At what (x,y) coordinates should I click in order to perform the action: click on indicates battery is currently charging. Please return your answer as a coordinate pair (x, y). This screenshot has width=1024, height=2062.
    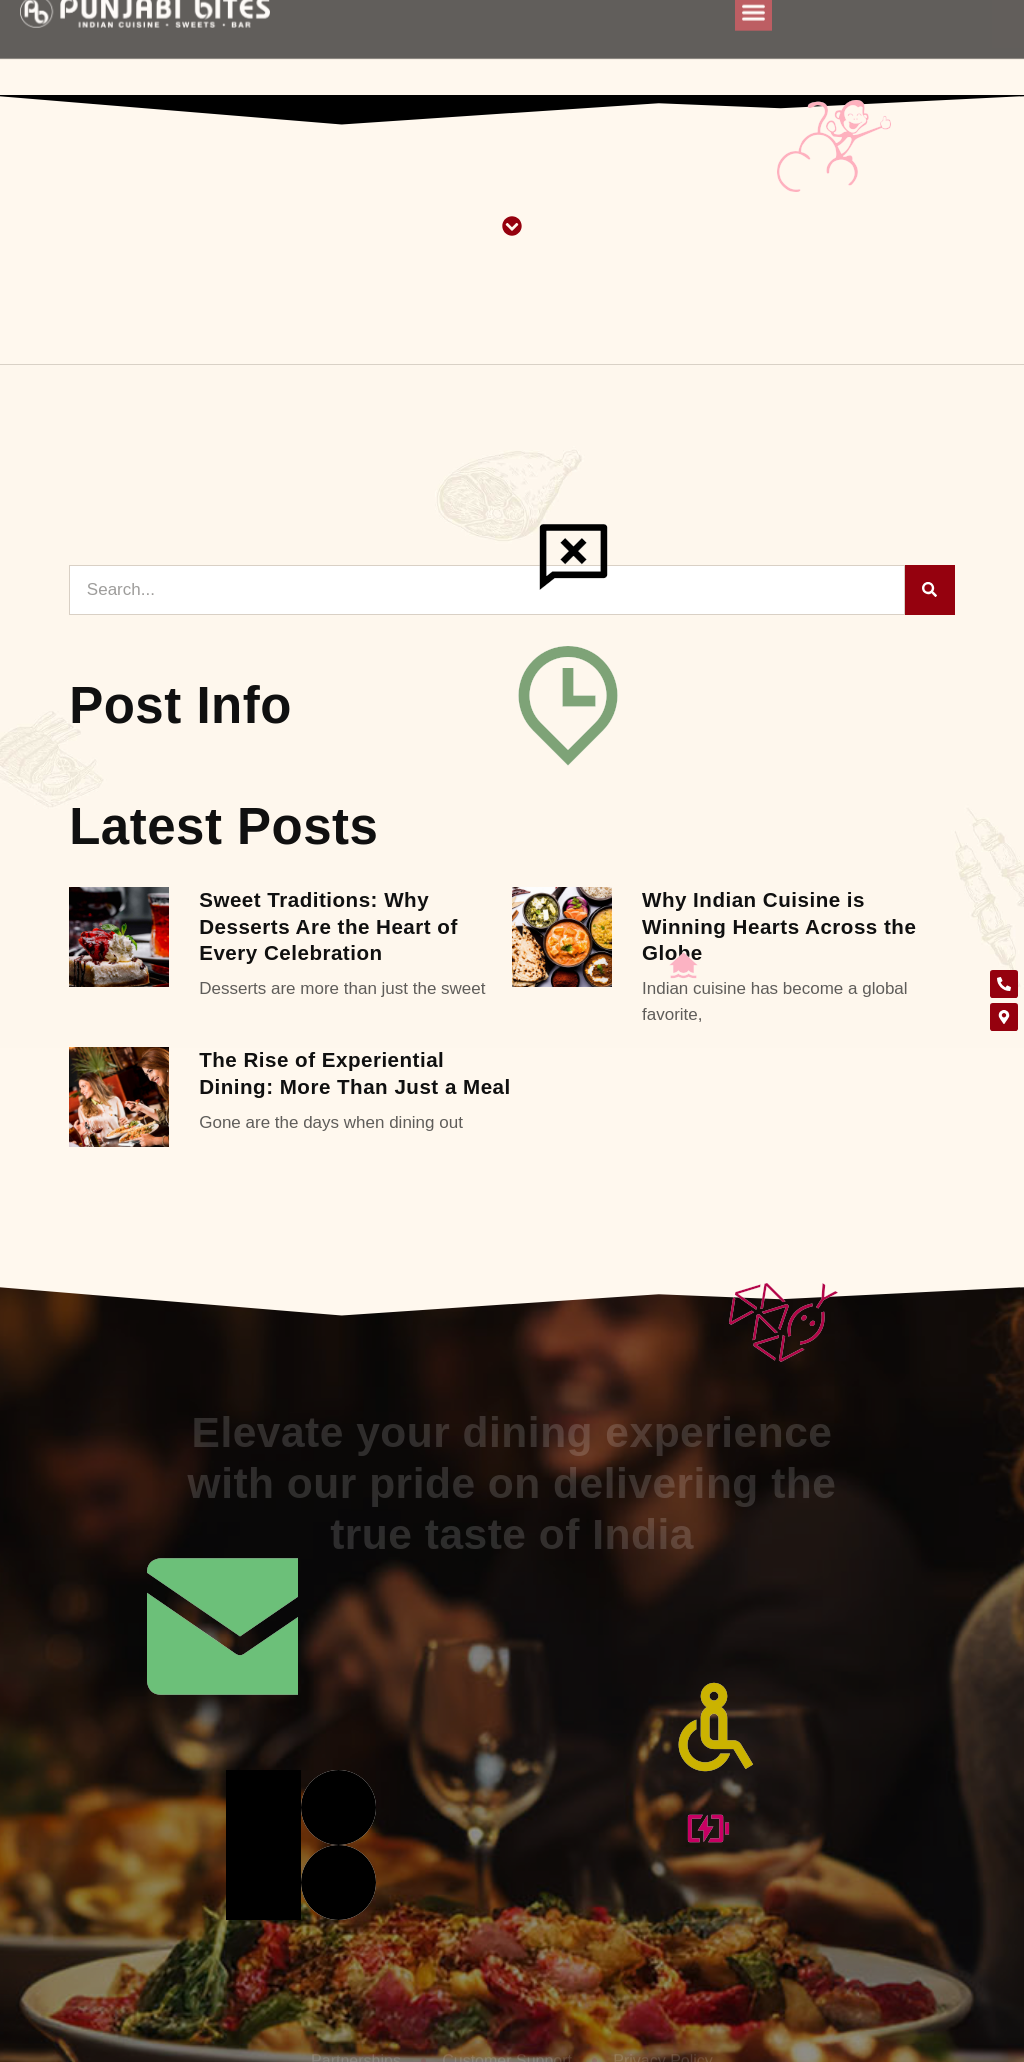
    Looking at the image, I should click on (707, 1828).